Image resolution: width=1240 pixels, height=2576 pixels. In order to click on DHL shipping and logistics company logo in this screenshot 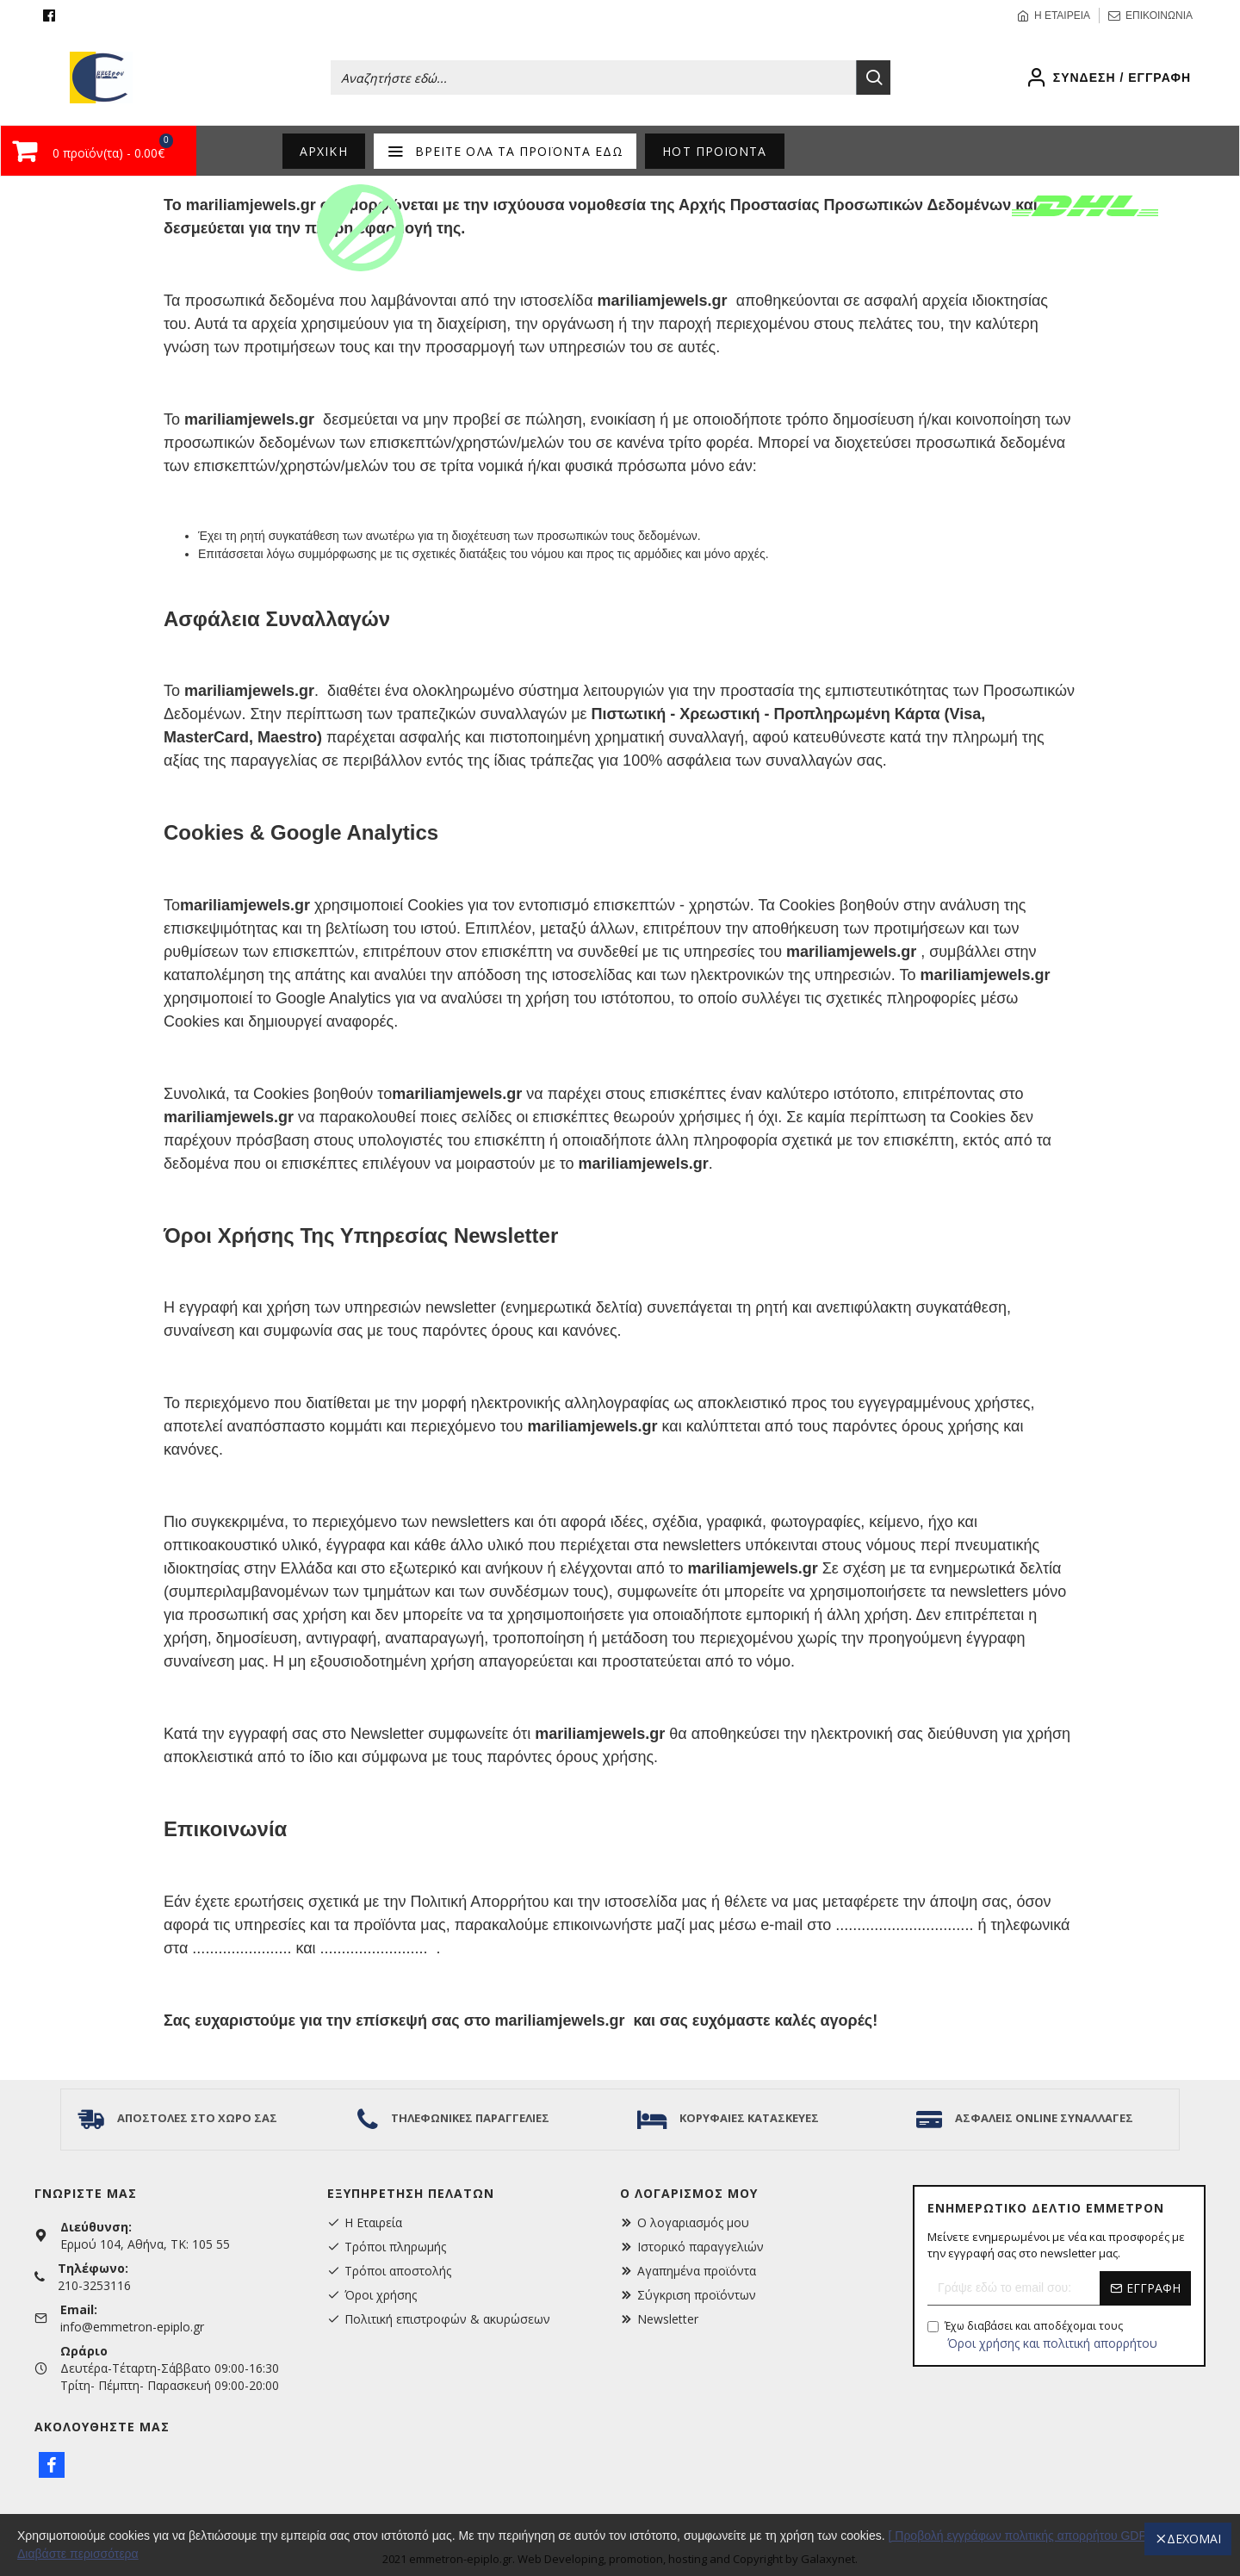, I will do `click(1085, 206)`.